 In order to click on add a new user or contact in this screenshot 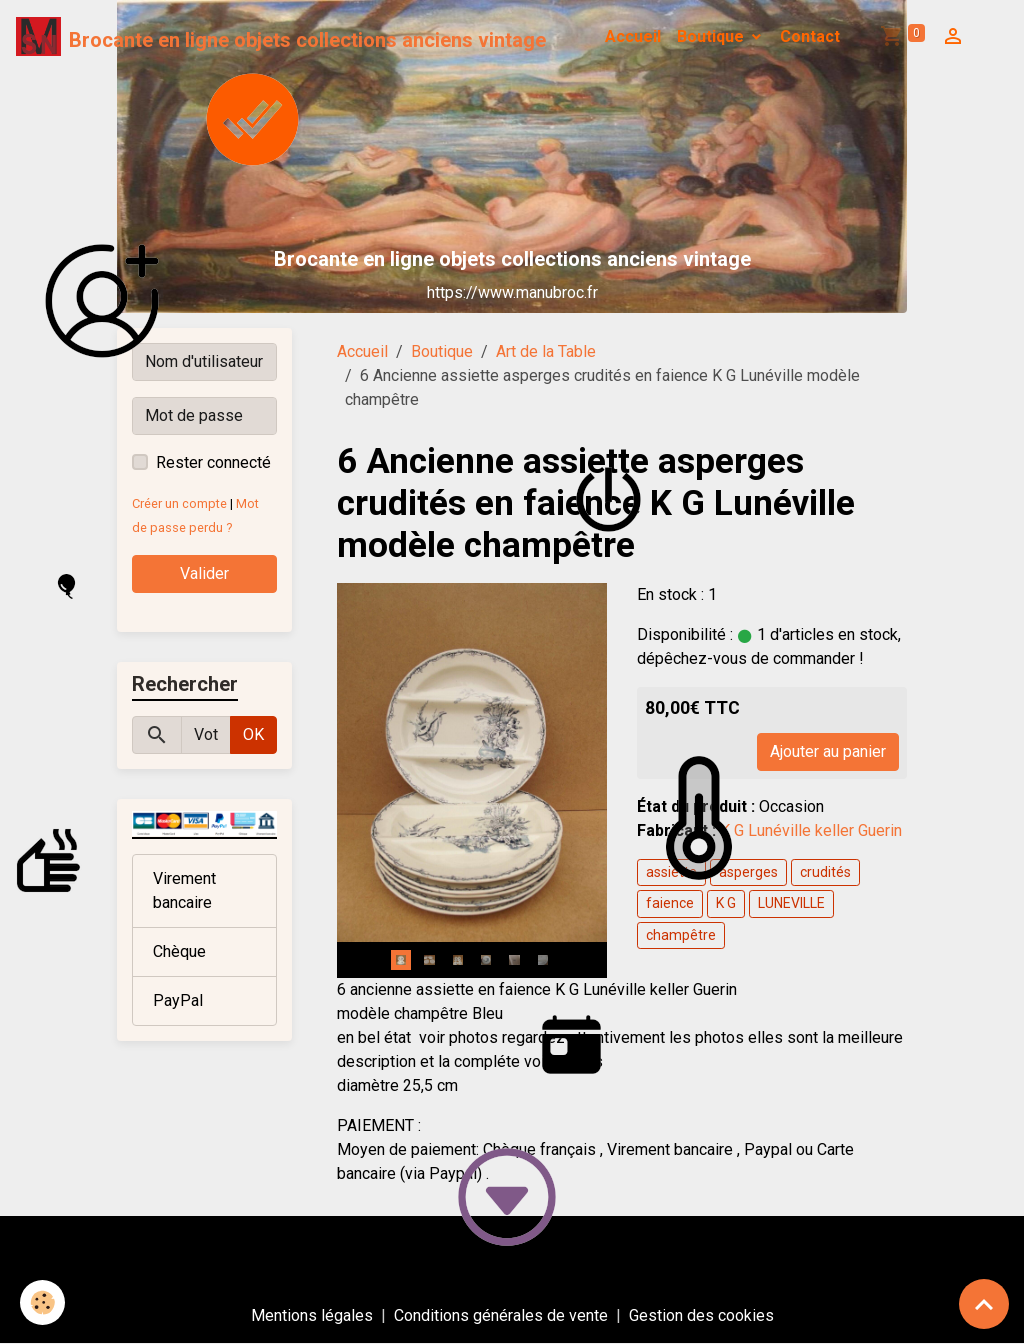, I will do `click(102, 301)`.